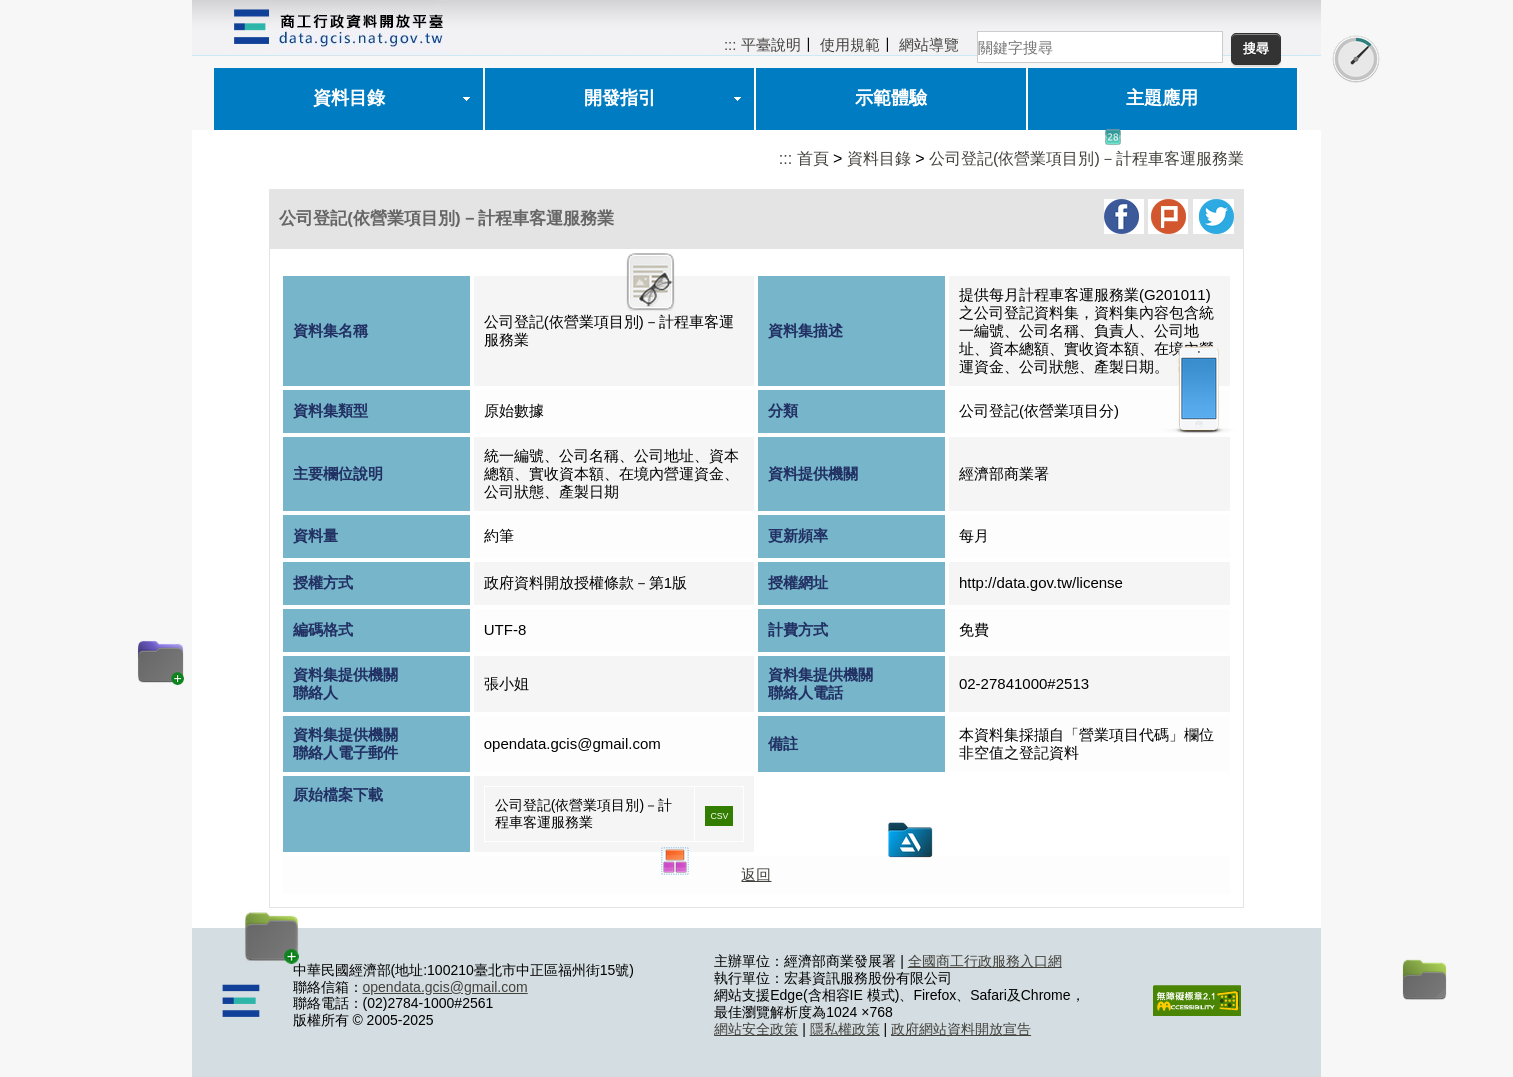  I want to click on create a new folder, so click(160, 661).